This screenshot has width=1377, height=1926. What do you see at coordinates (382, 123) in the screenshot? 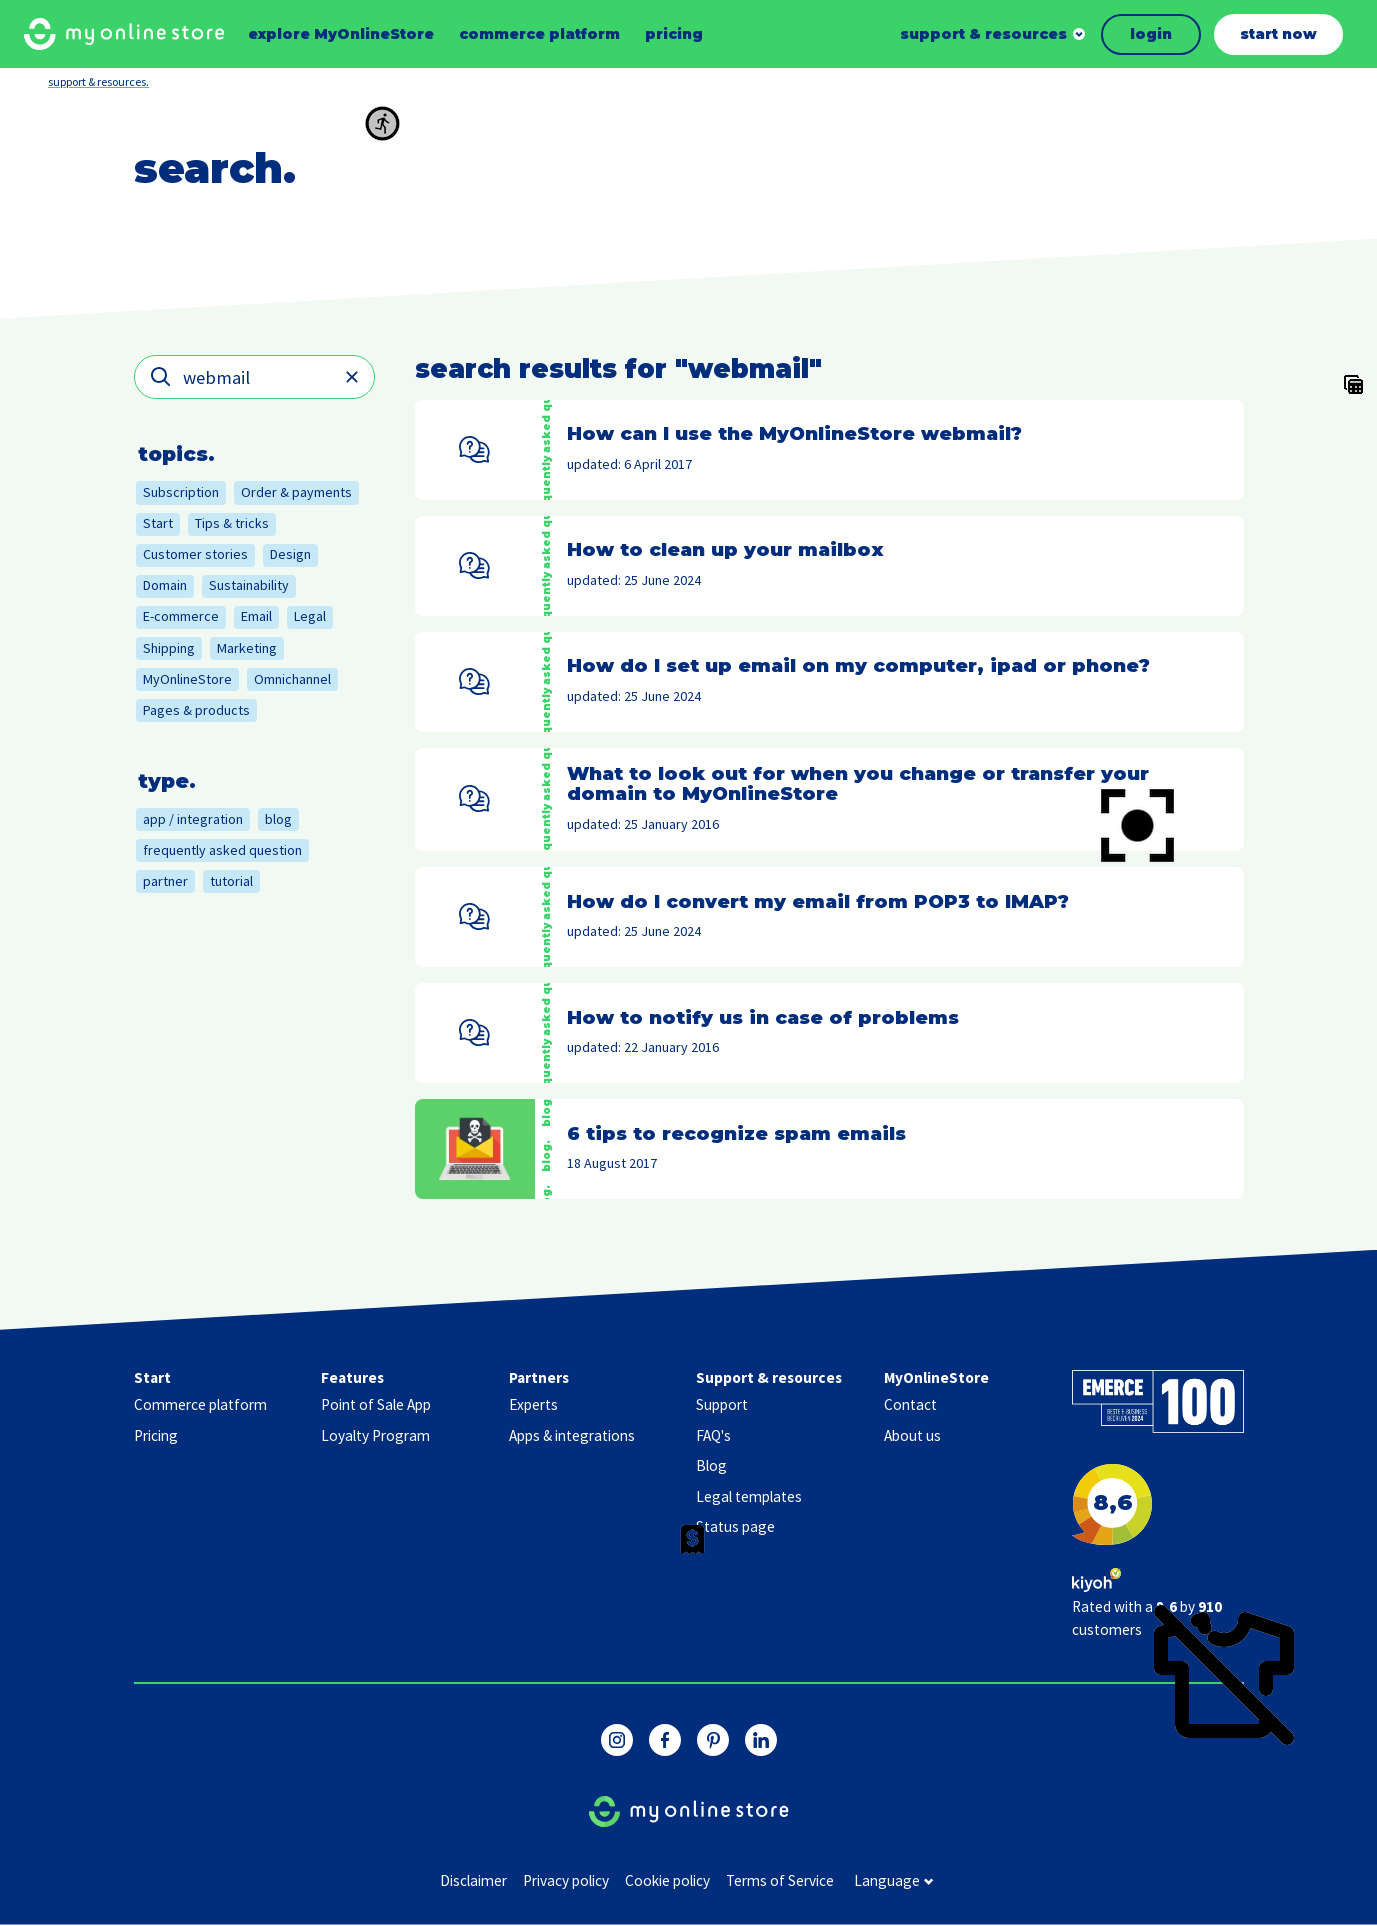
I see `access running or jogging routes` at bounding box center [382, 123].